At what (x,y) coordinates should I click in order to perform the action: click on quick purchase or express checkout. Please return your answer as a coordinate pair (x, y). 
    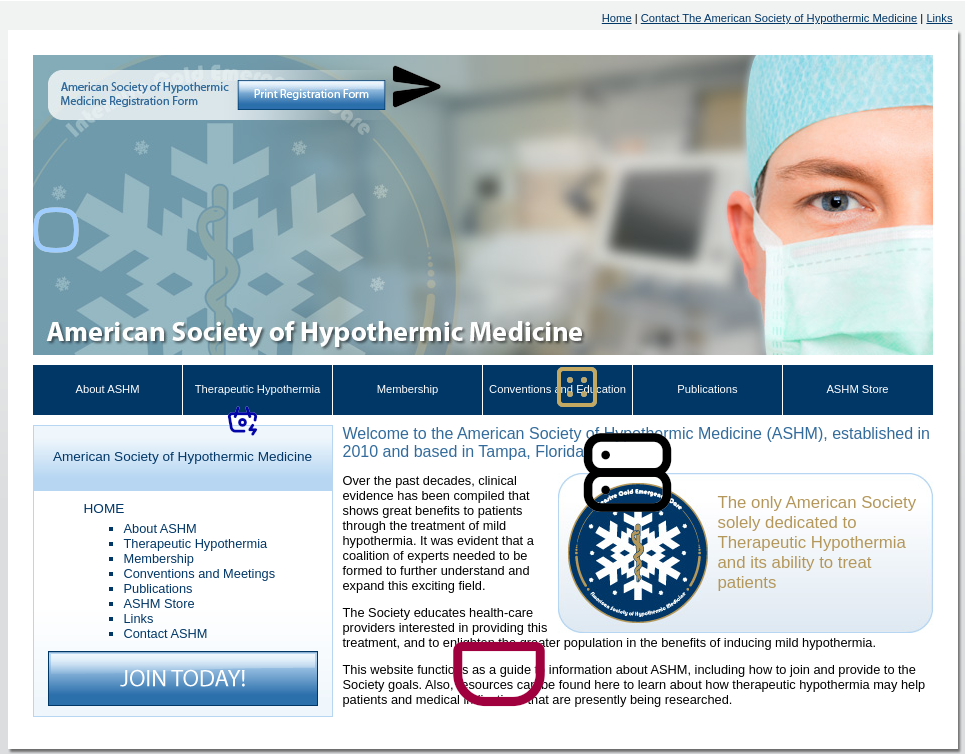
    Looking at the image, I should click on (242, 419).